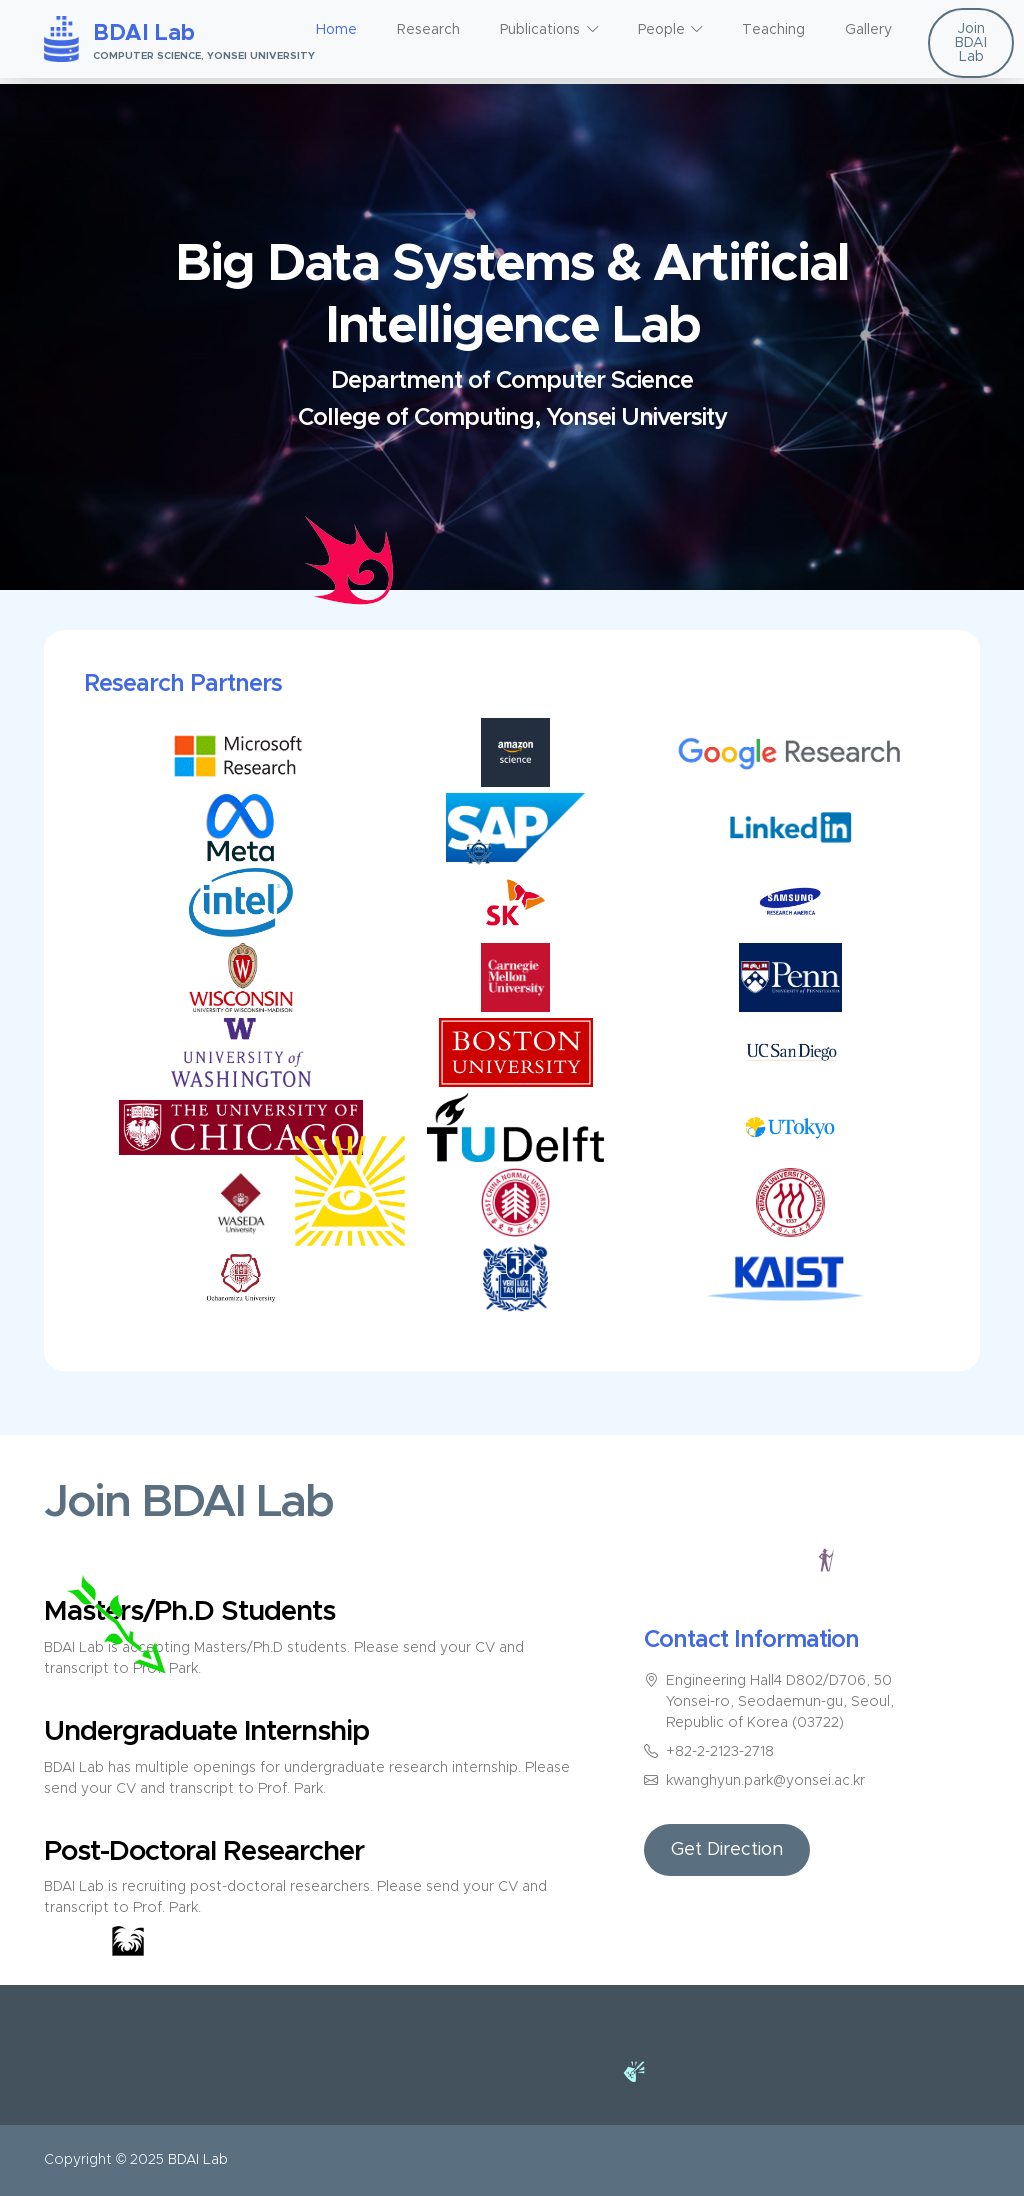 Image resolution: width=1024 pixels, height=2196 pixels. I want to click on indicates visibility or surveillance mode enabled, so click(350, 1191).